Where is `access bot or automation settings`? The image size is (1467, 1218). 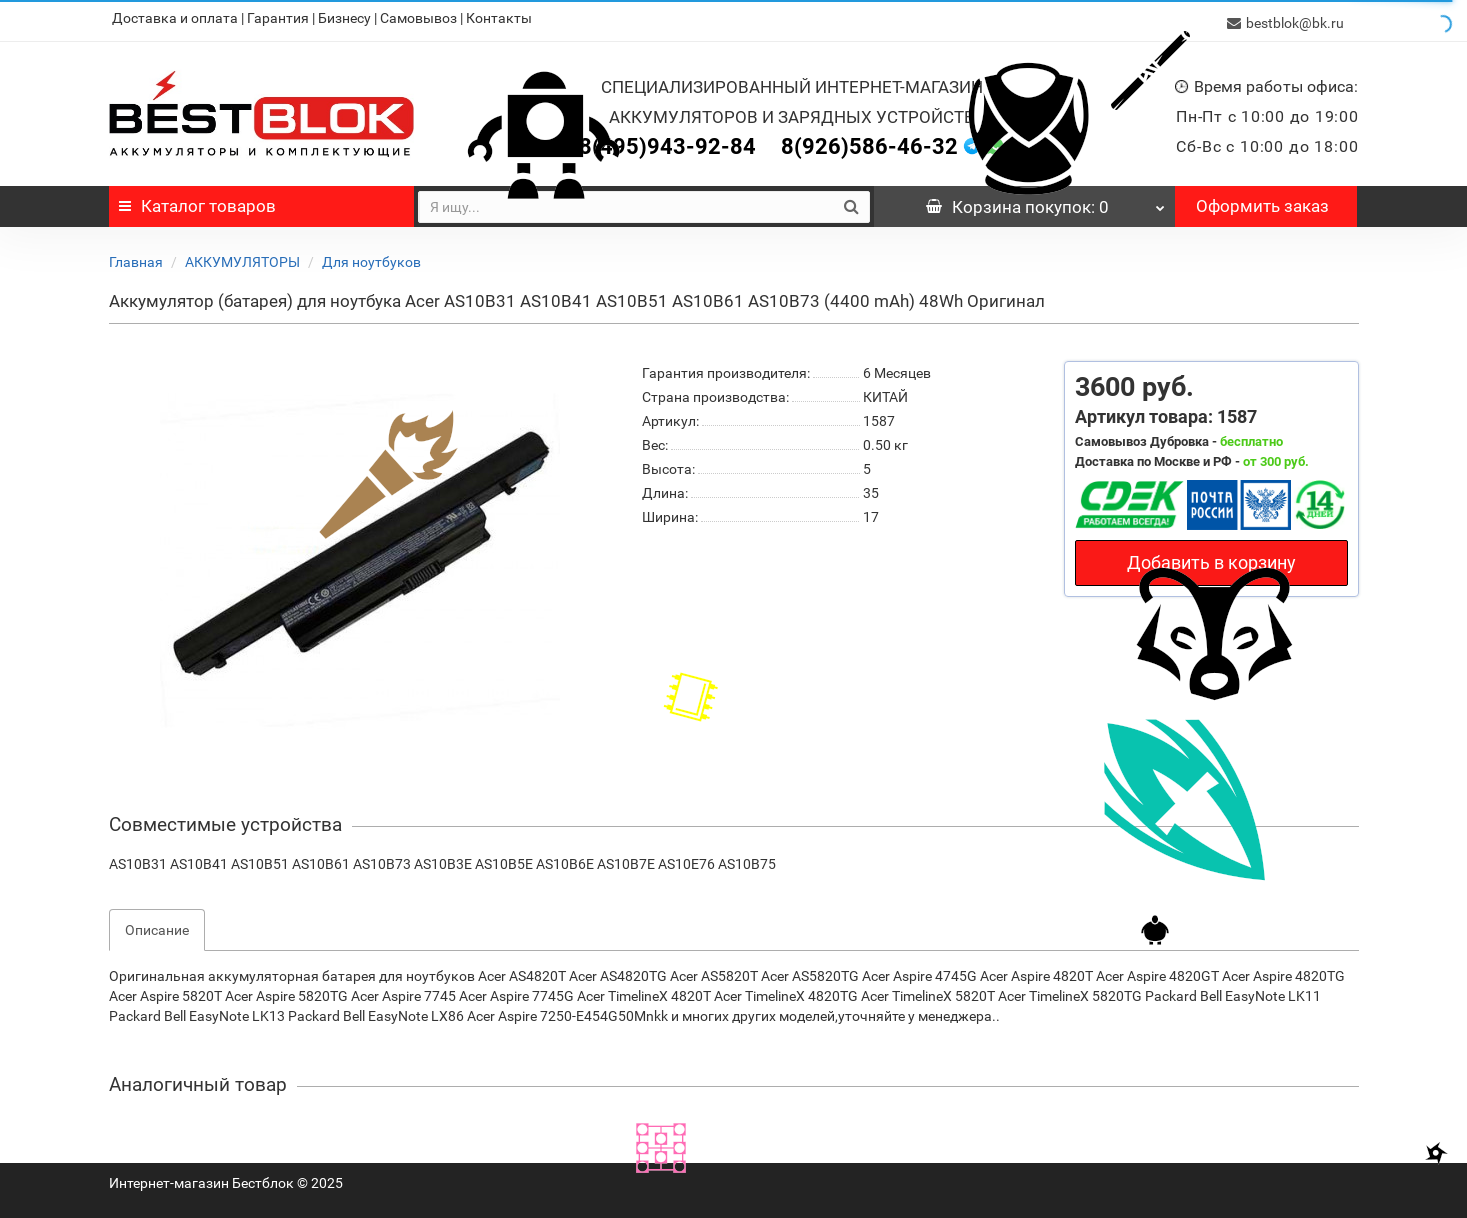 access bot or automation settings is located at coordinates (543, 135).